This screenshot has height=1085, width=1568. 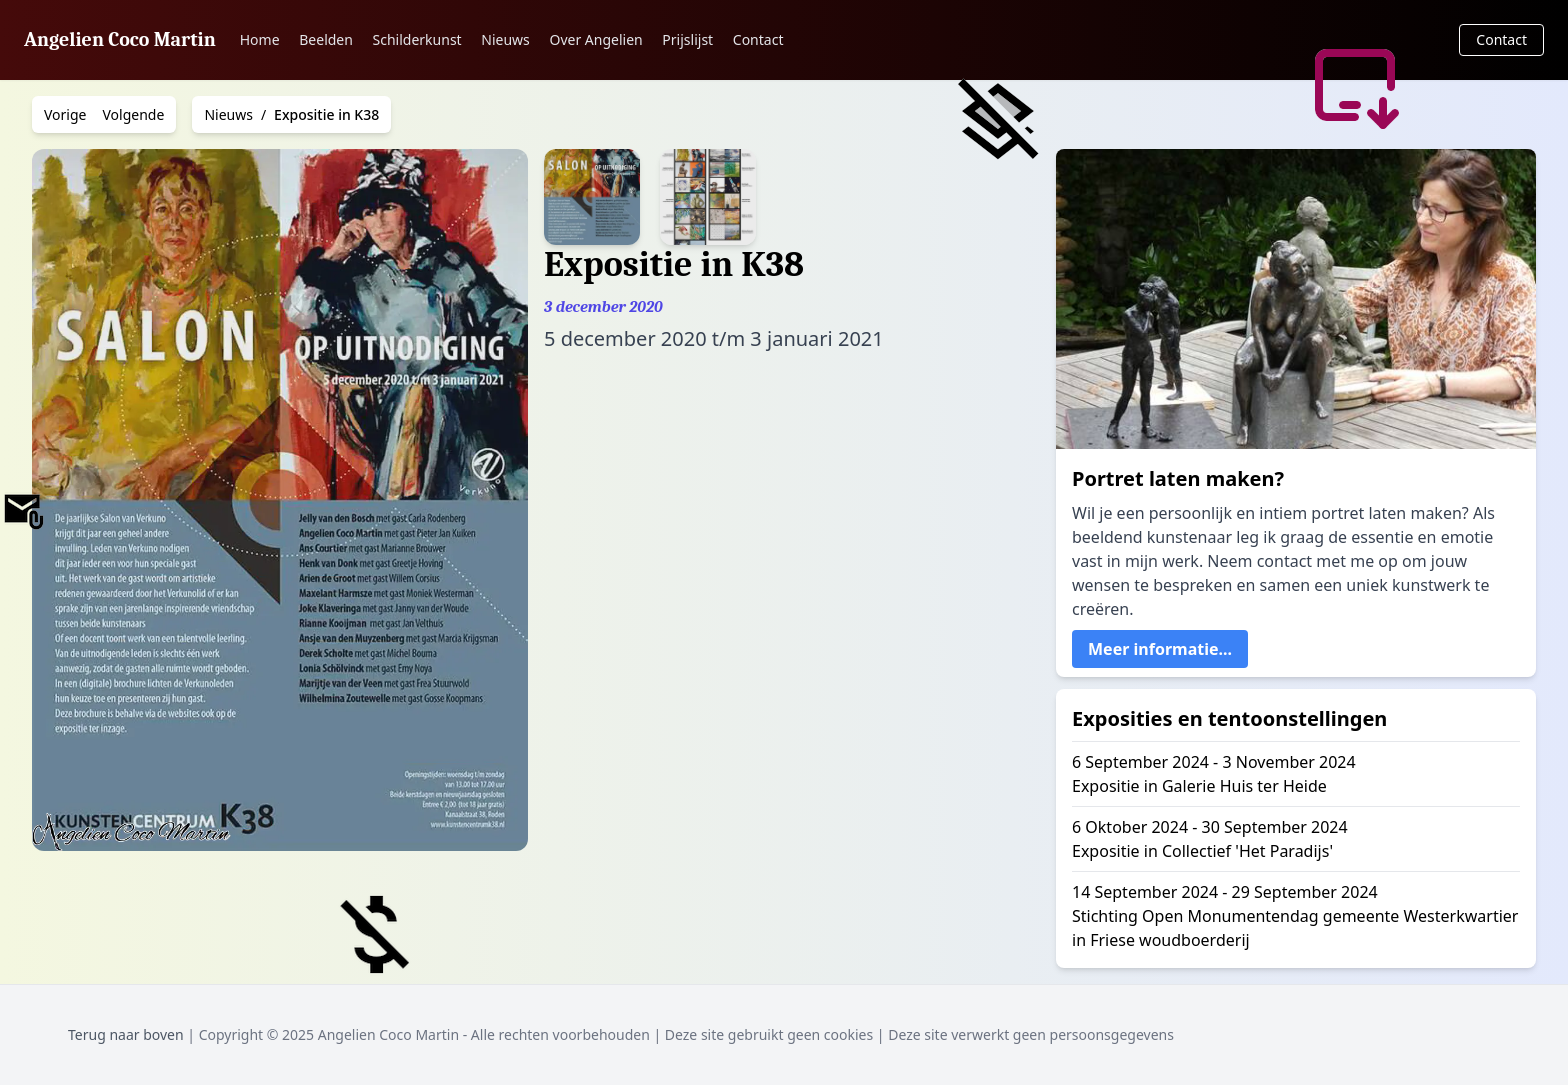 What do you see at coordinates (1355, 85) in the screenshot?
I see `download content to tablet device` at bounding box center [1355, 85].